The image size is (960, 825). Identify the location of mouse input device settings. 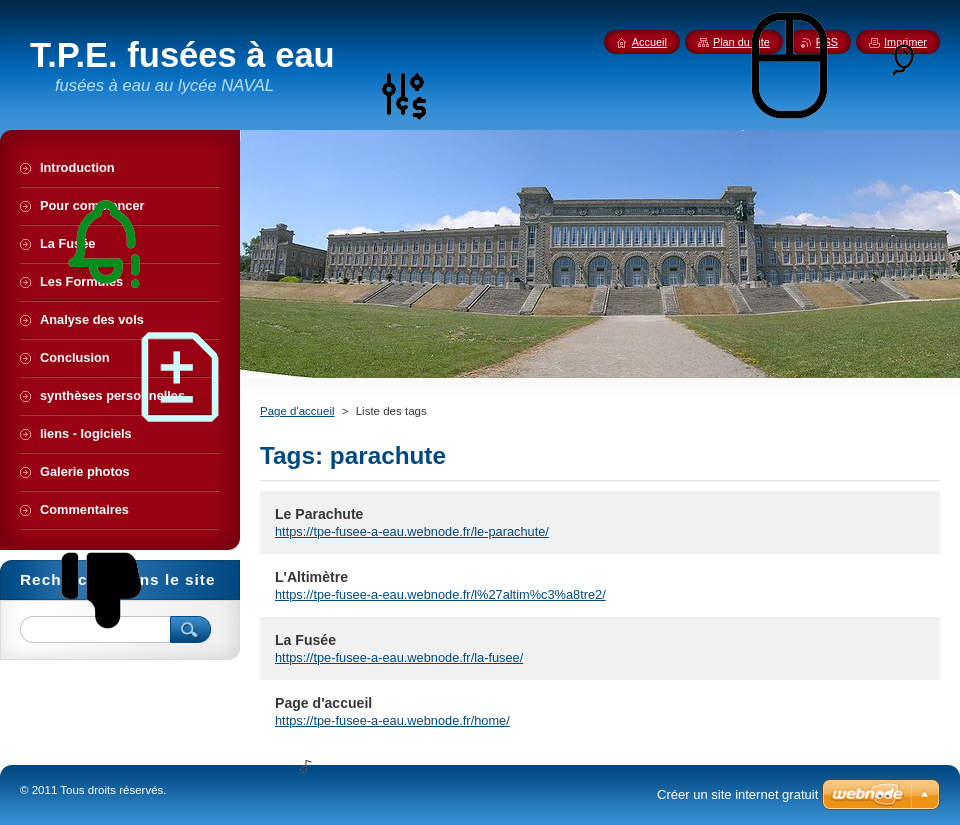
(789, 65).